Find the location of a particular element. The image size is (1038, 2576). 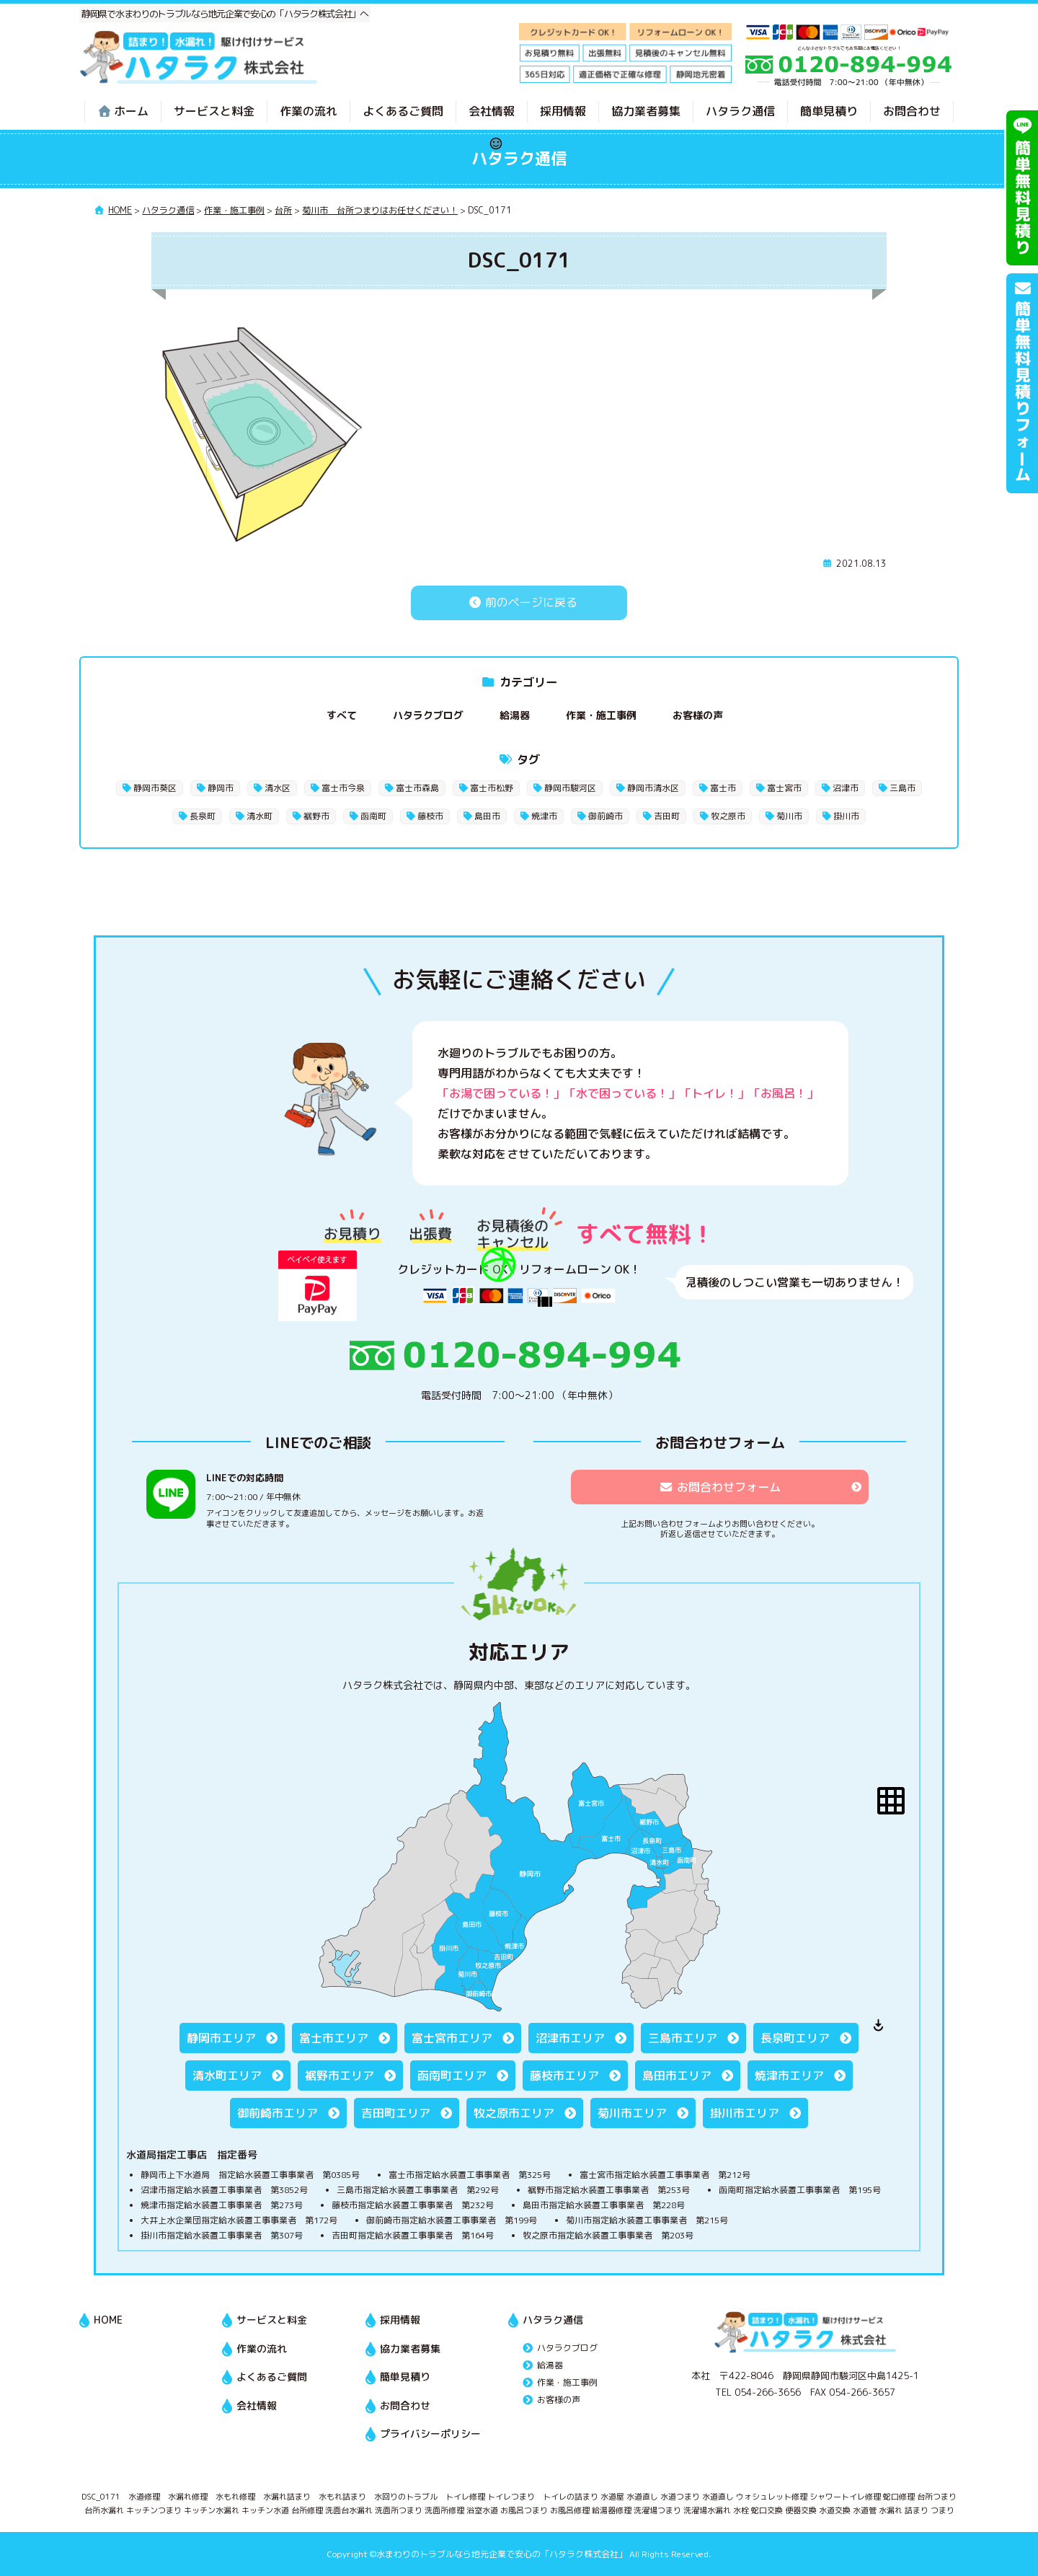

toggle grid view display is located at coordinates (891, 1801).